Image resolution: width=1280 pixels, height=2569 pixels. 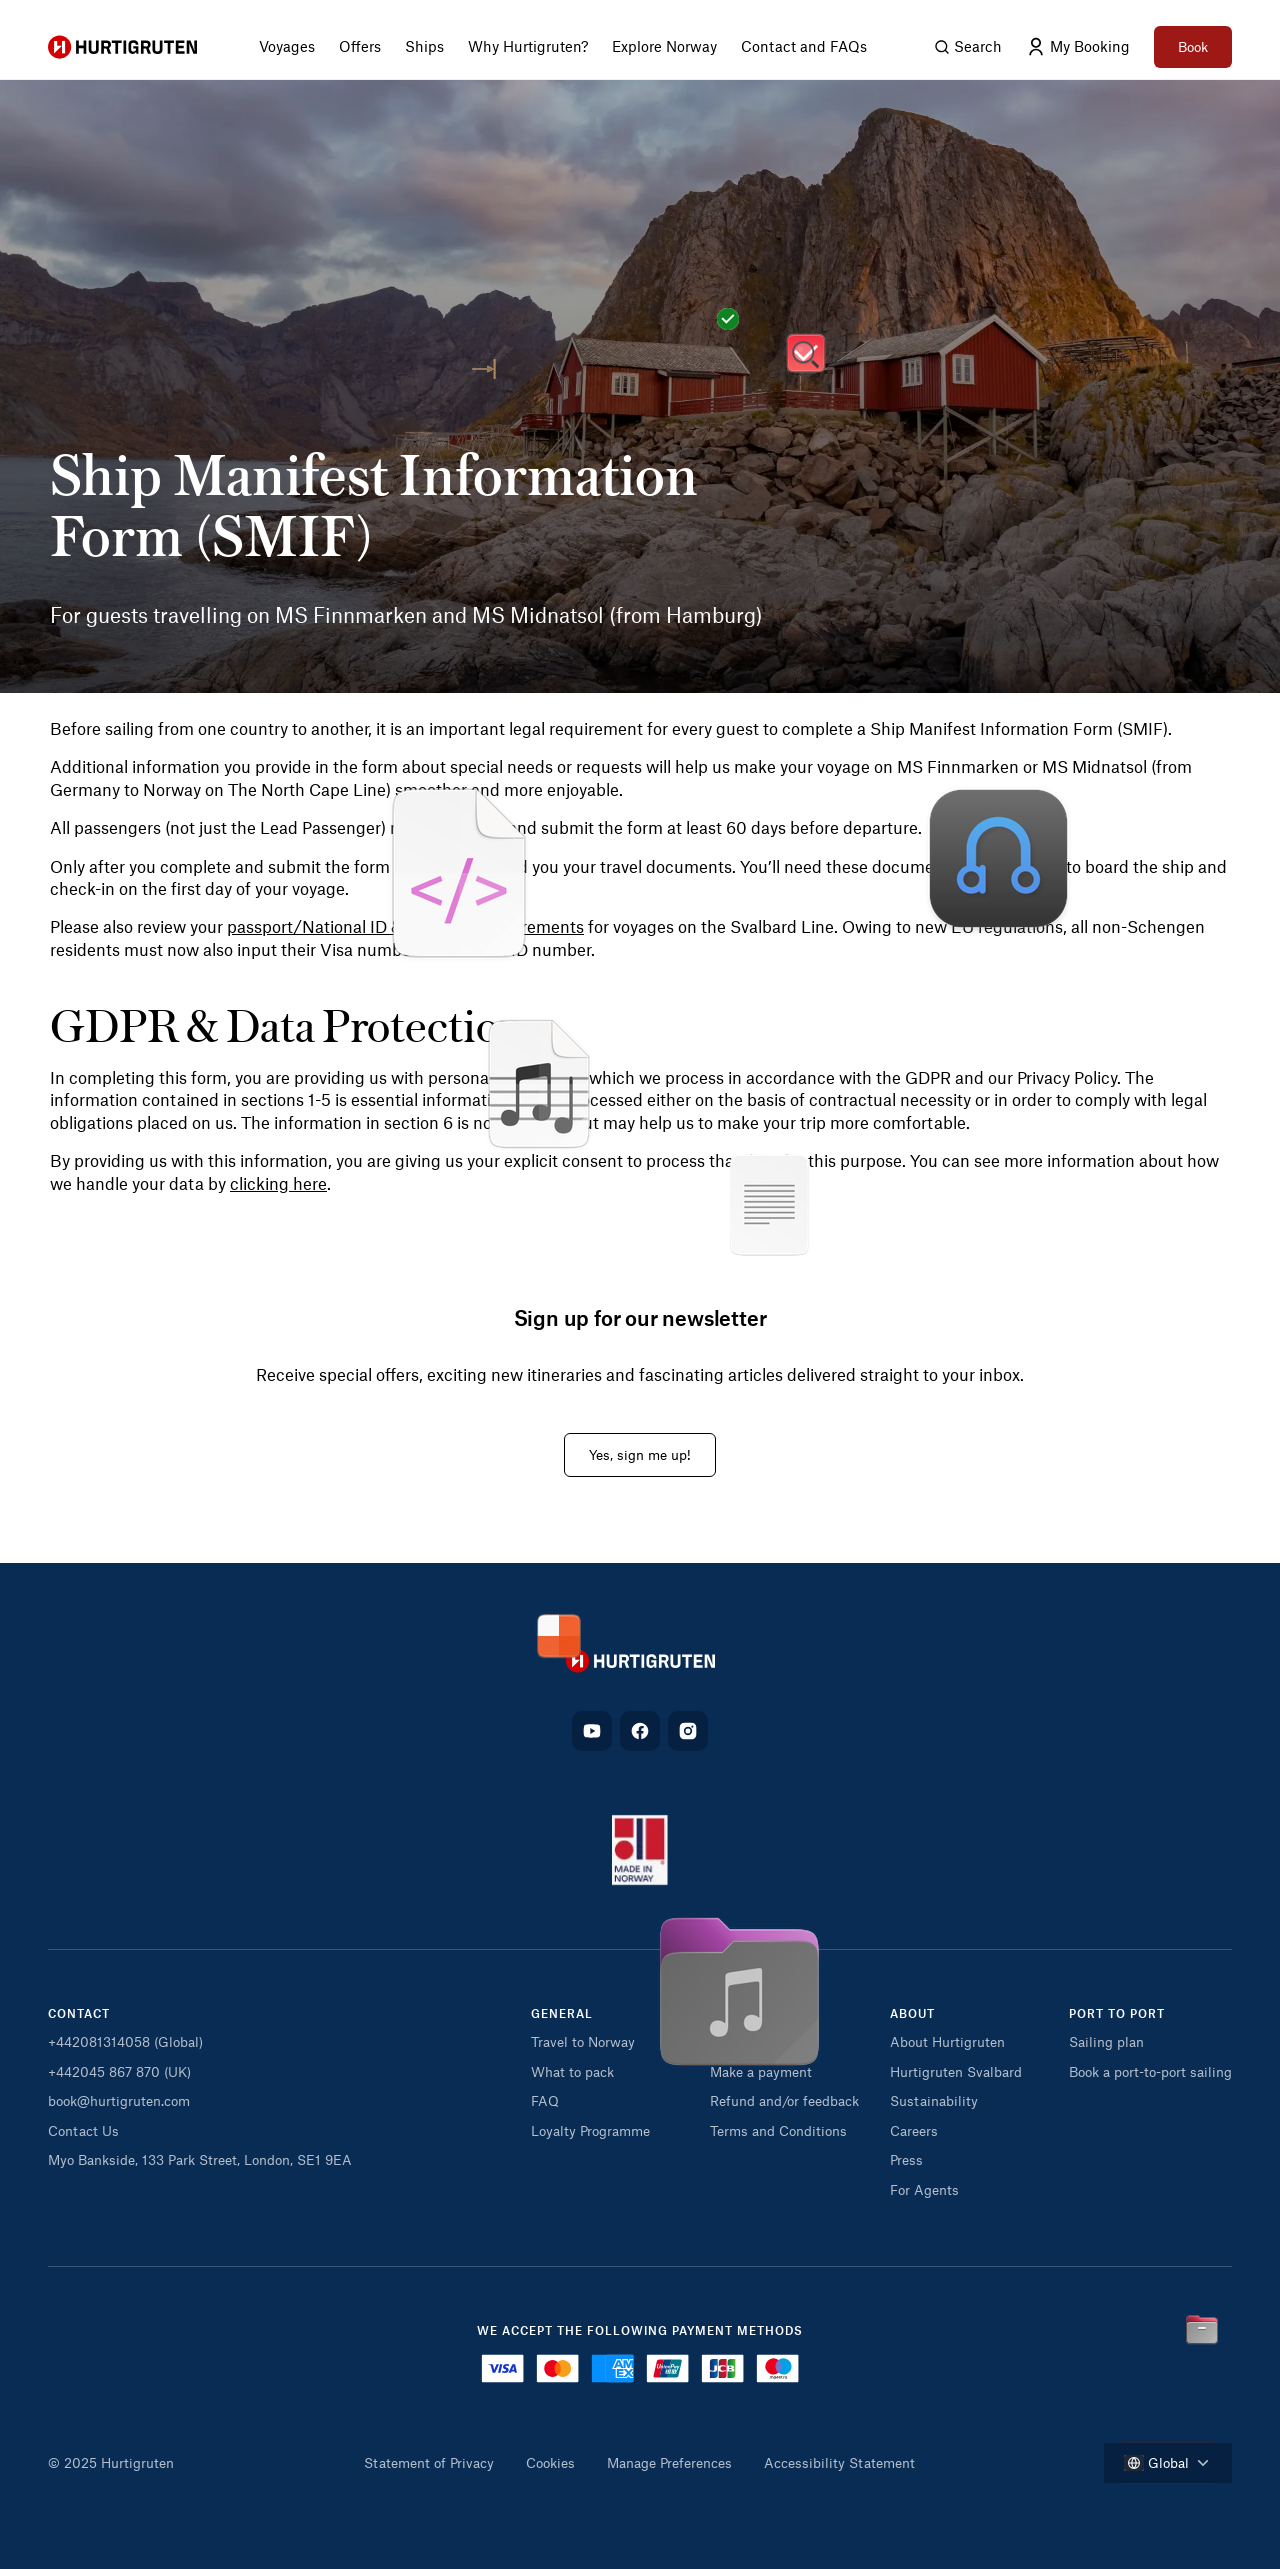 I want to click on indicates a file or folder contains documents, so click(x=769, y=1204).